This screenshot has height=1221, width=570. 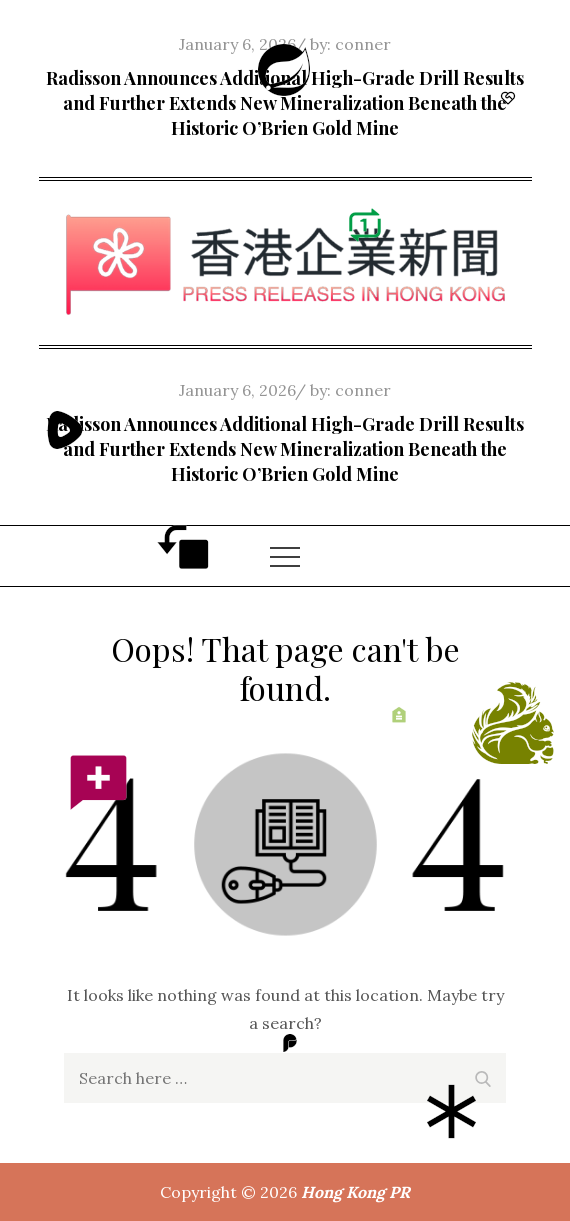 I want to click on access customer service or support, so click(x=508, y=98).